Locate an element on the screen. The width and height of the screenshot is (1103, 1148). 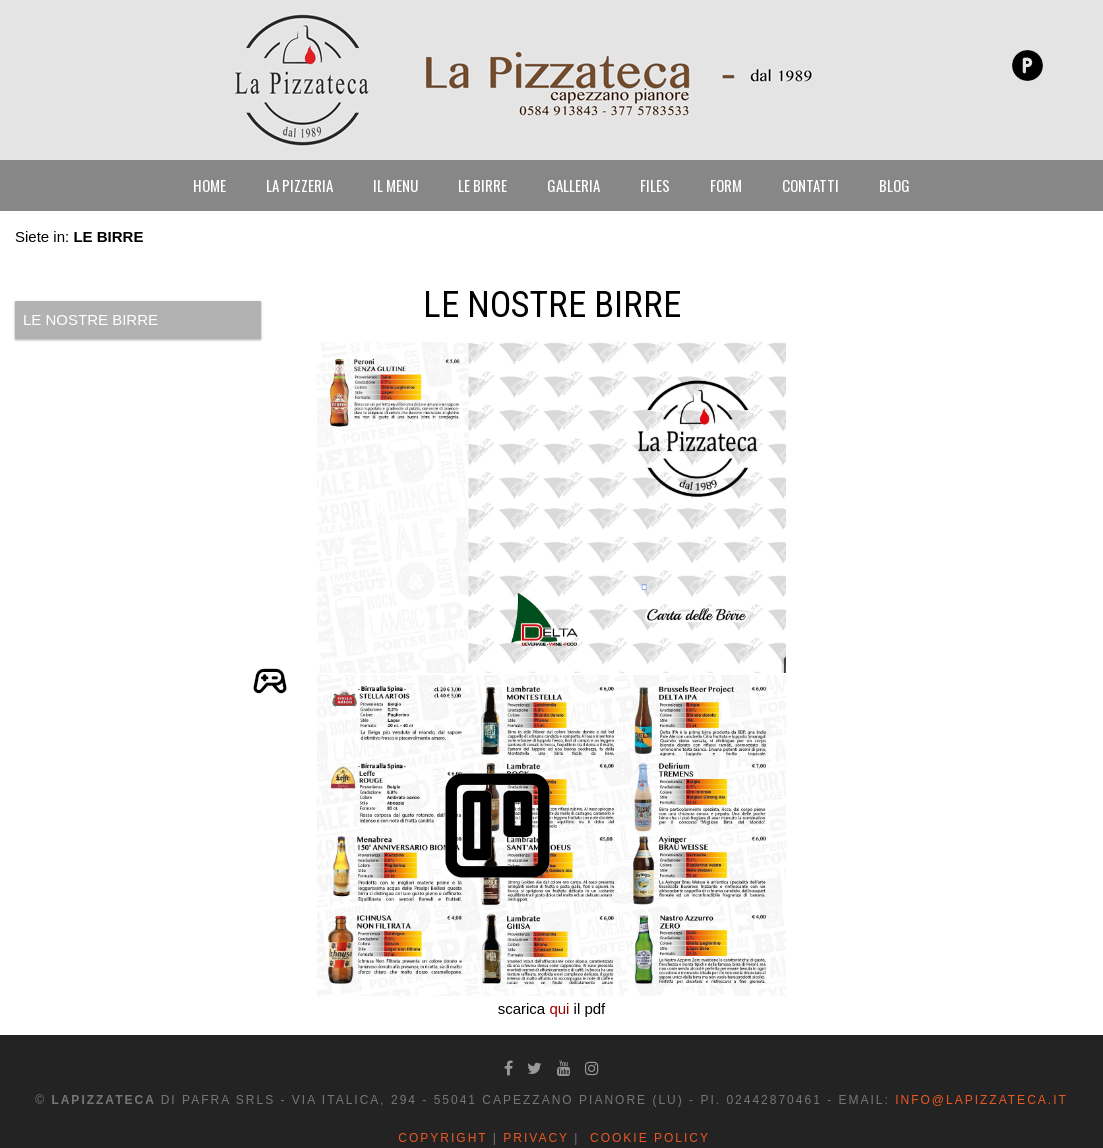
indicates parking available or parking location is located at coordinates (1027, 65).